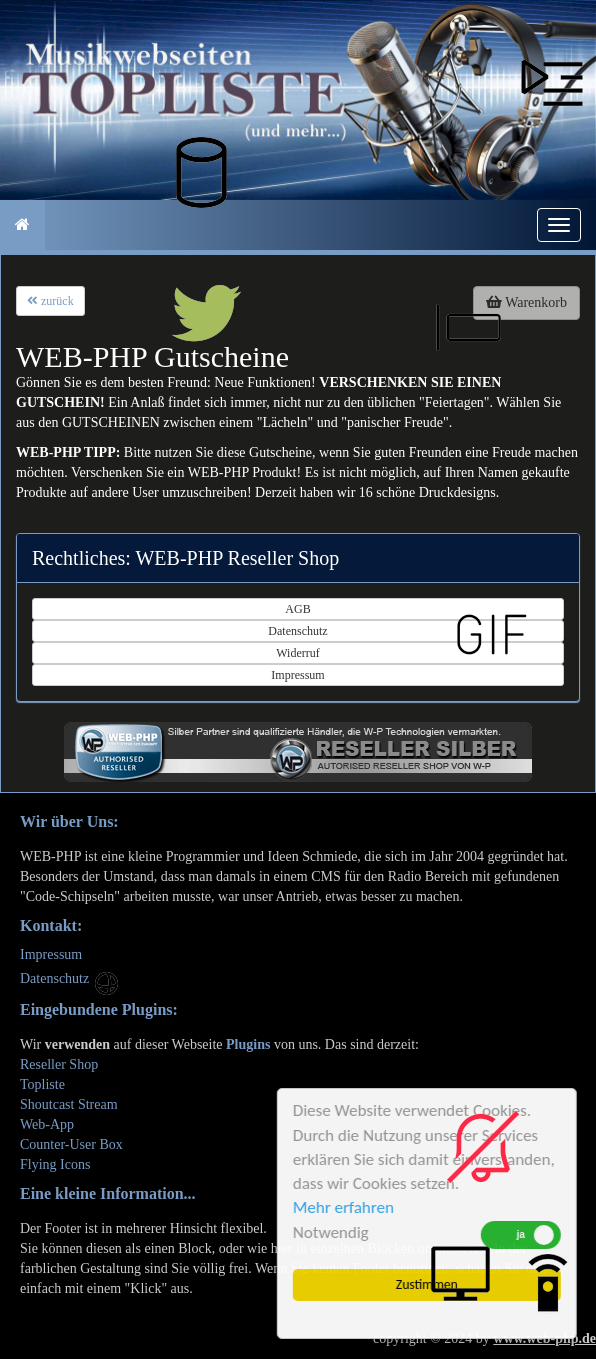 The image size is (596, 1359). I want to click on mute notifications, so click(481, 1148).